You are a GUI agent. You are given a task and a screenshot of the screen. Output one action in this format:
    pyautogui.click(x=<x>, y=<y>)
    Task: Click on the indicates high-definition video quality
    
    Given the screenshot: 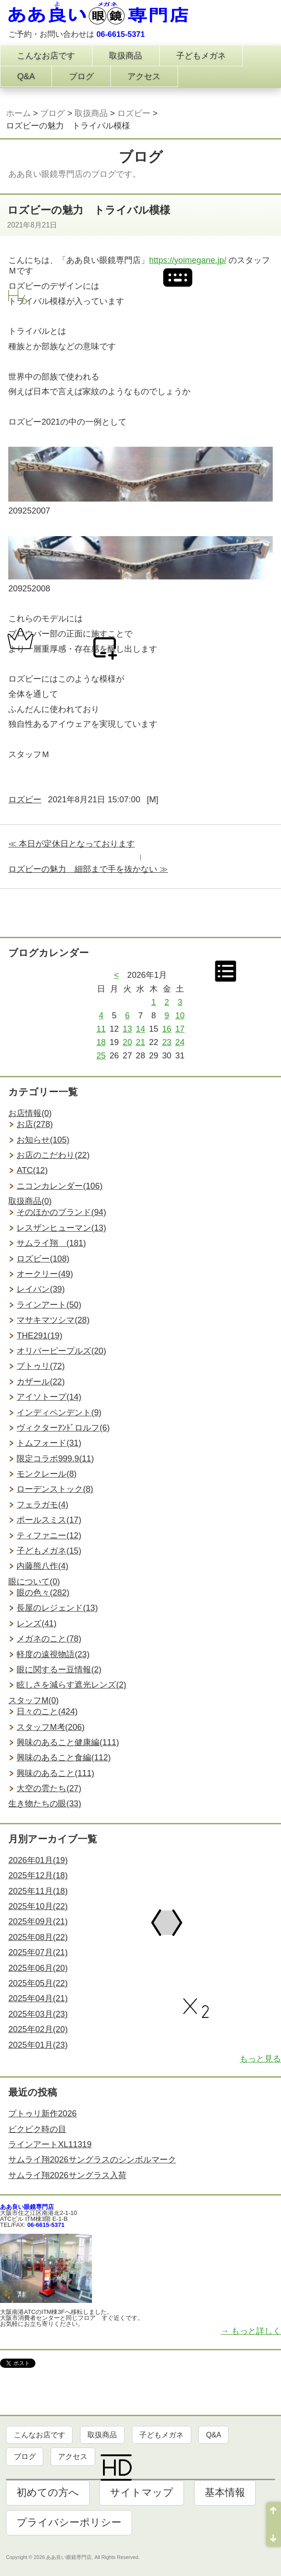 What is the action you would take?
    pyautogui.click(x=116, y=2467)
    